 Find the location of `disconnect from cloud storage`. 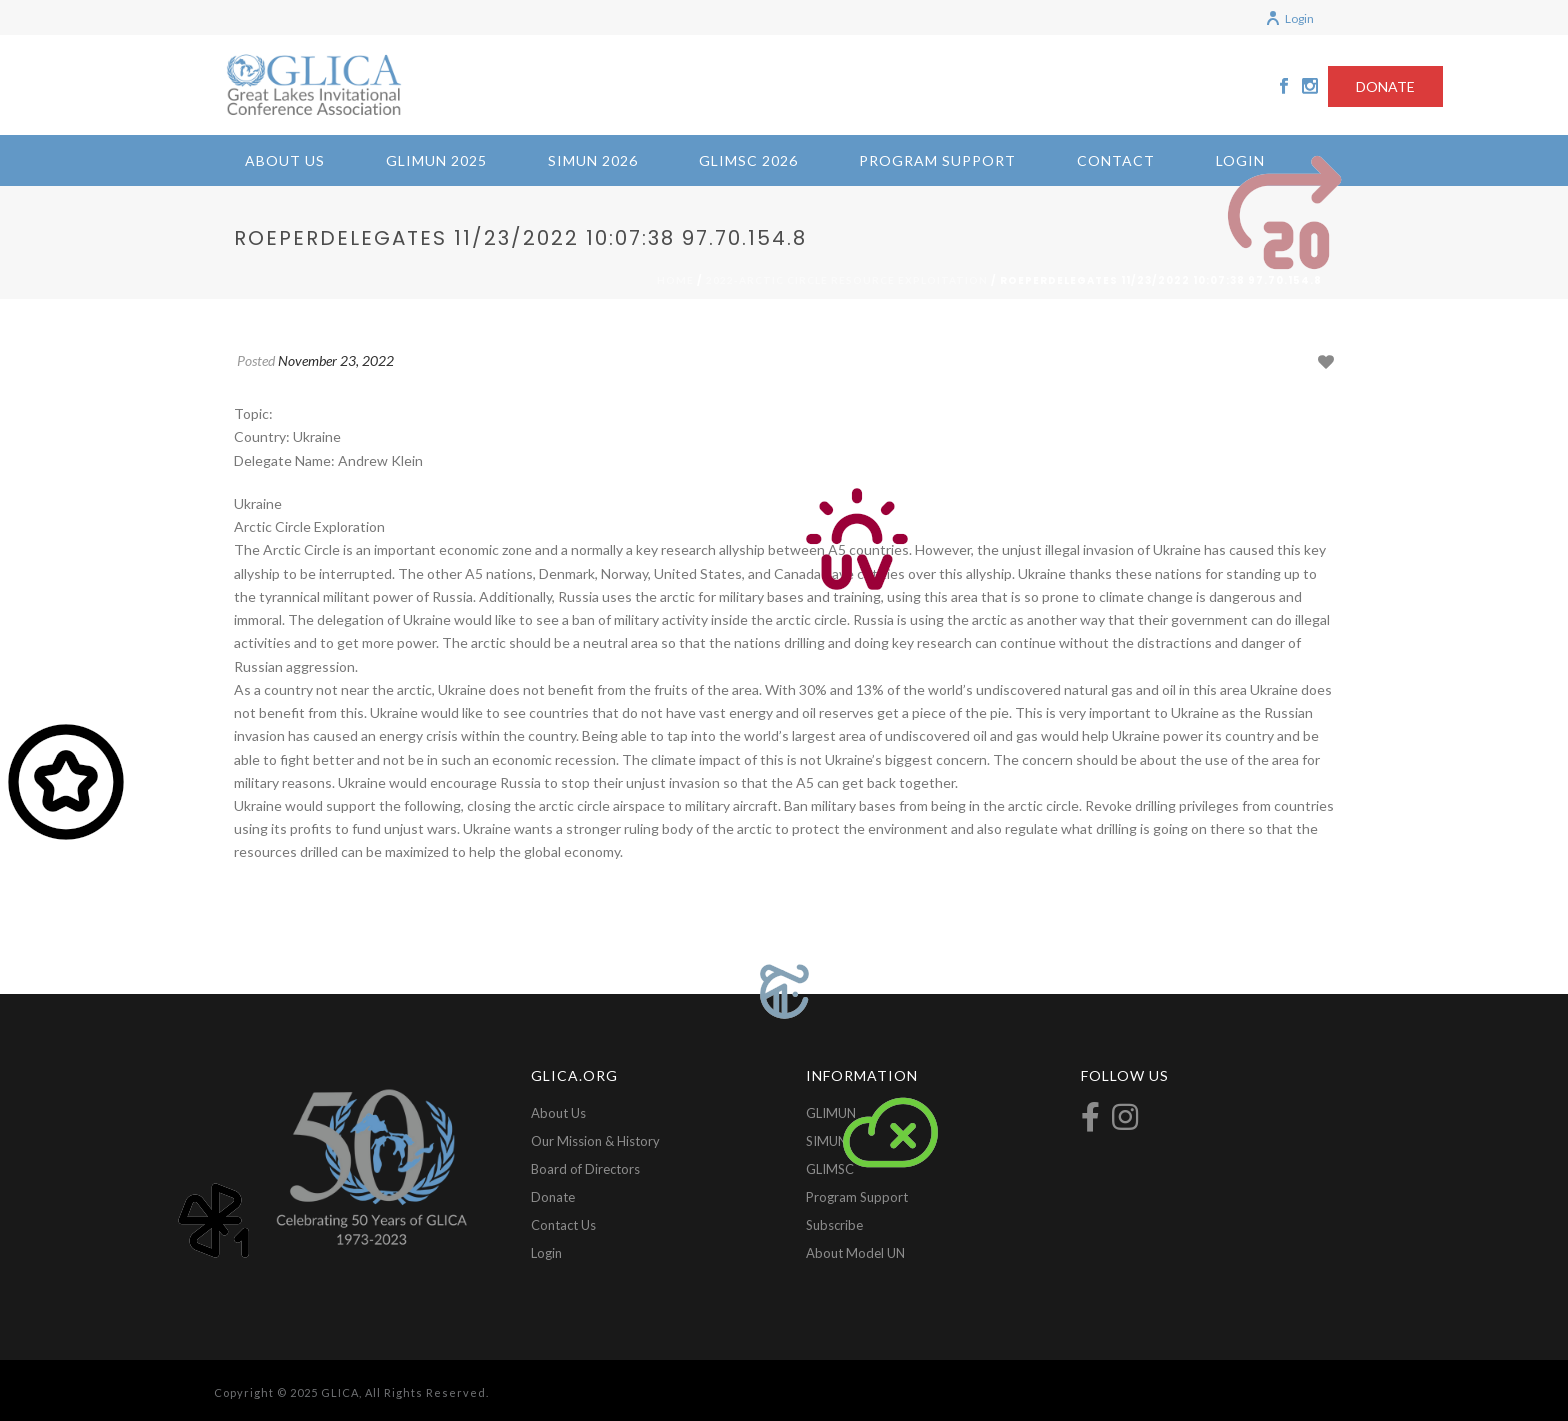

disconnect from cloud storage is located at coordinates (890, 1132).